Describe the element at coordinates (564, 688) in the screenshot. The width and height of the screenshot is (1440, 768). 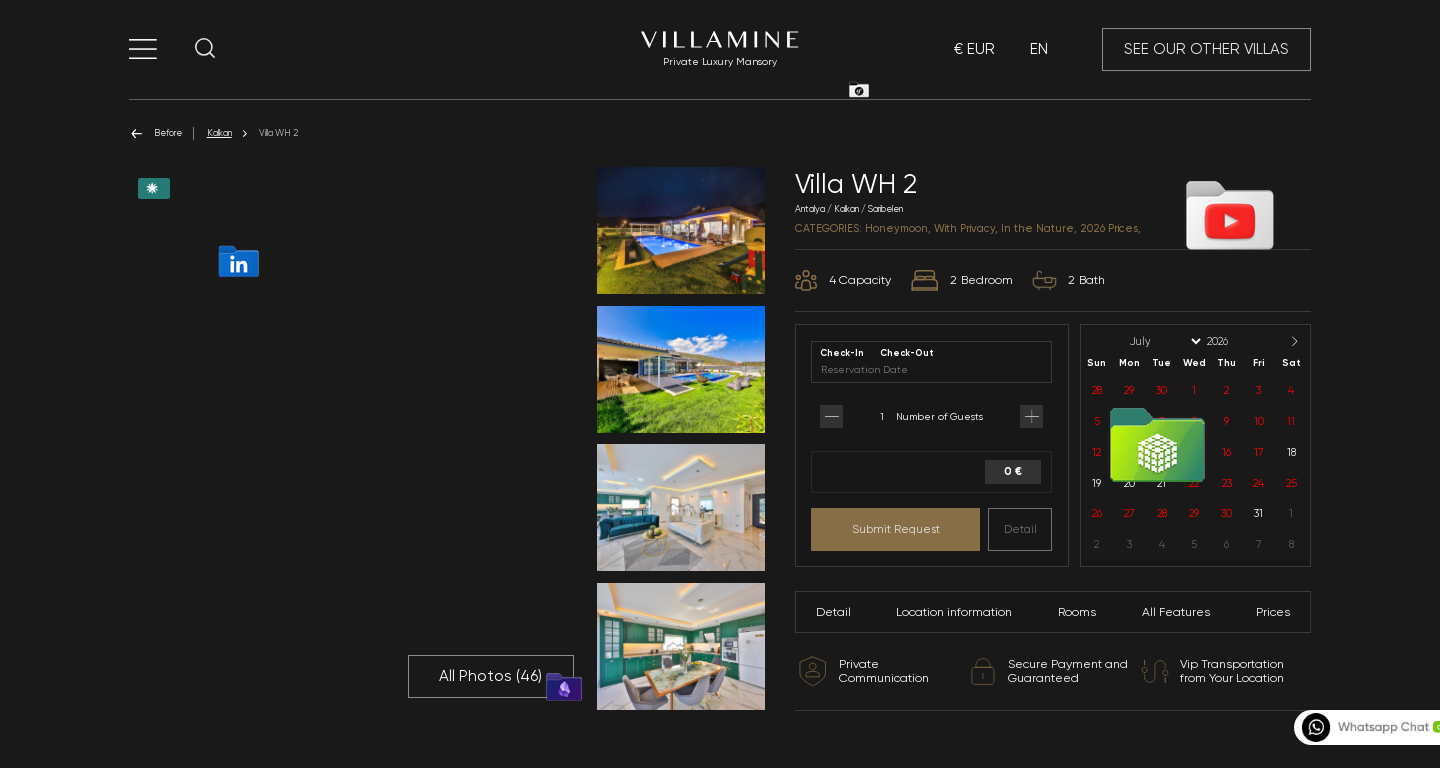
I see `open obsidian vault folder` at that location.